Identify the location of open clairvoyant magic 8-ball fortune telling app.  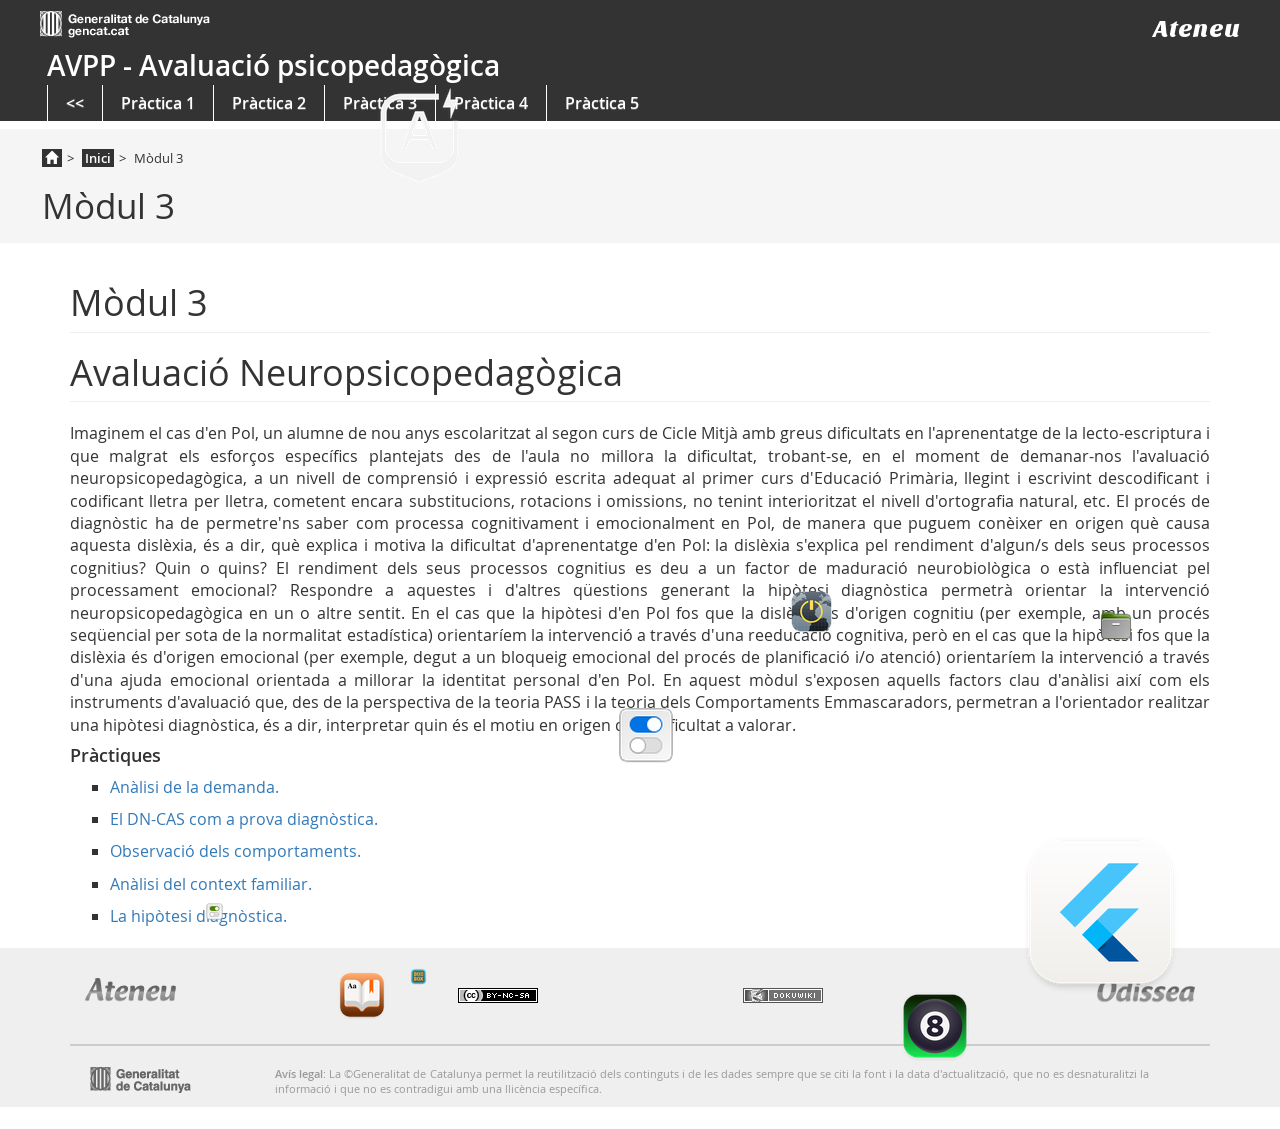
(935, 1026).